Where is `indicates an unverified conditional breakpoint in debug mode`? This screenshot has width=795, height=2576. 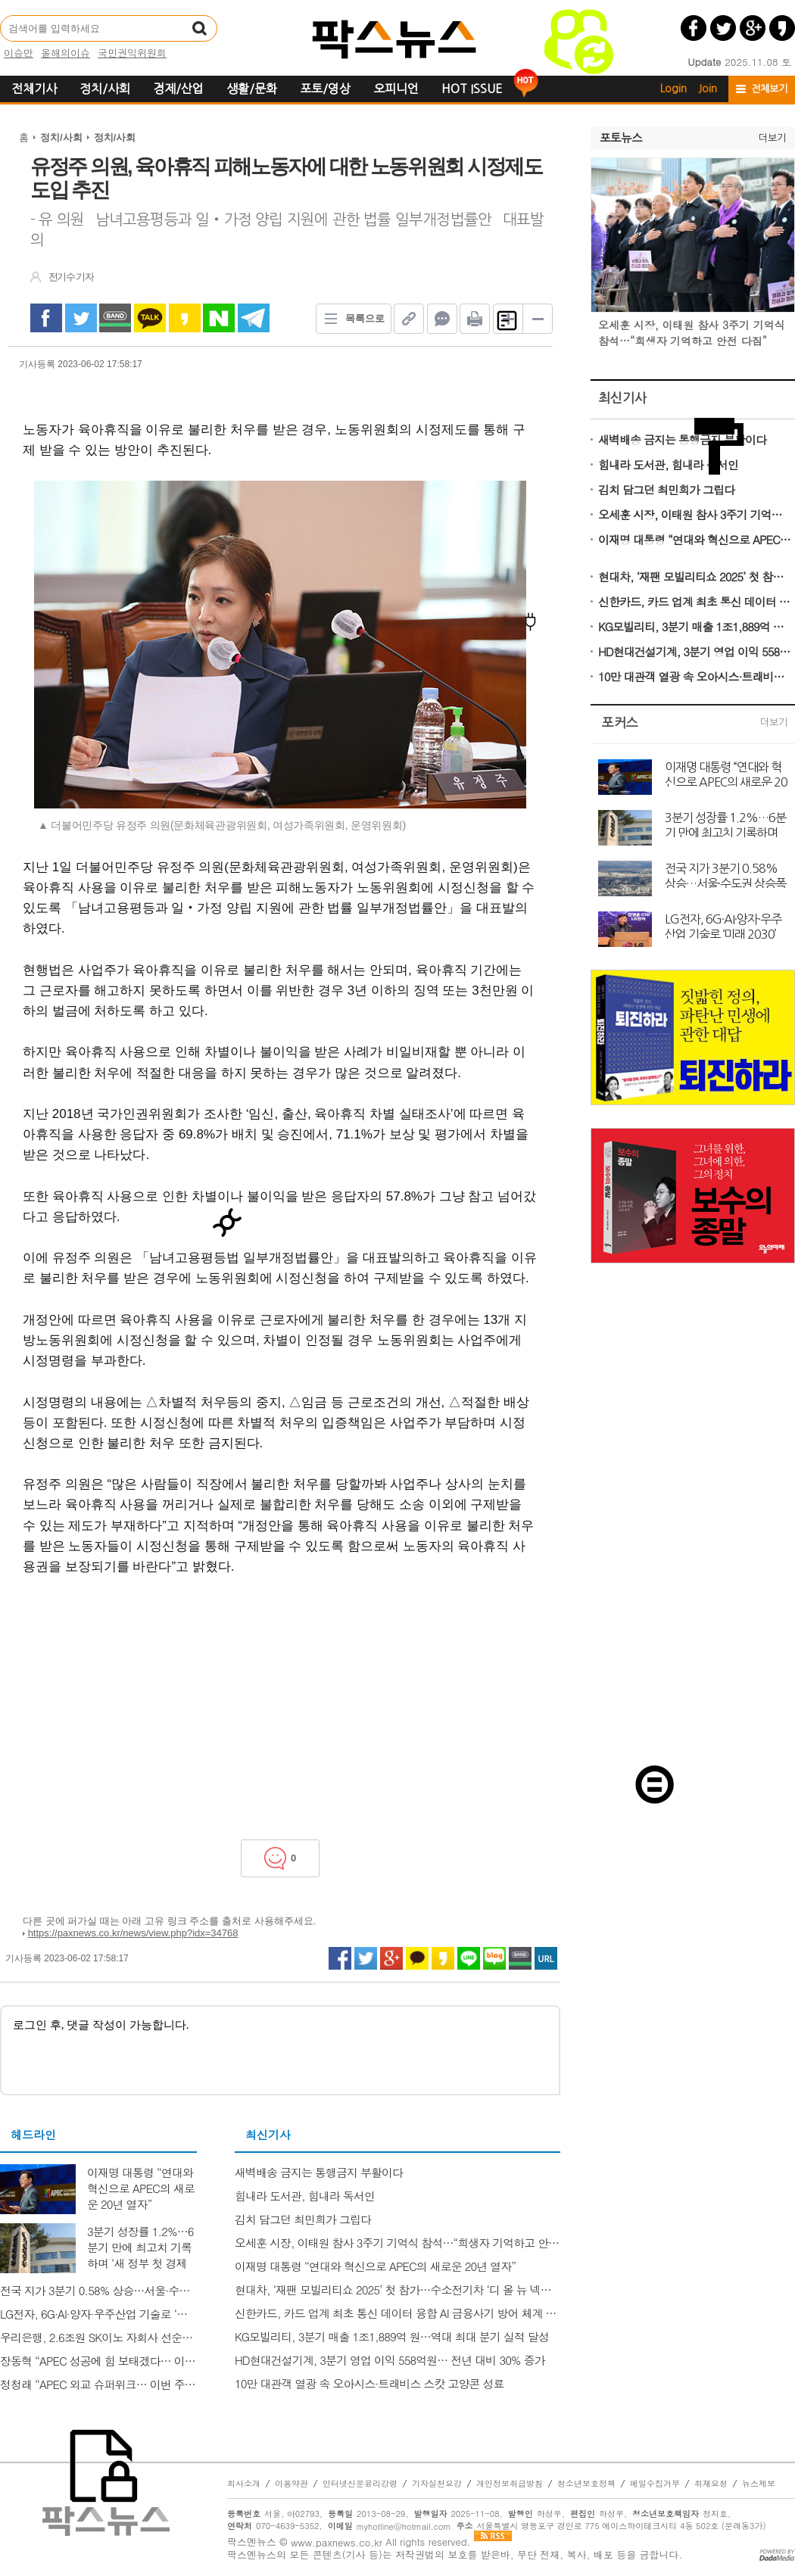 indicates an unverified conditional breakpoint in debug mode is located at coordinates (654, 1784).